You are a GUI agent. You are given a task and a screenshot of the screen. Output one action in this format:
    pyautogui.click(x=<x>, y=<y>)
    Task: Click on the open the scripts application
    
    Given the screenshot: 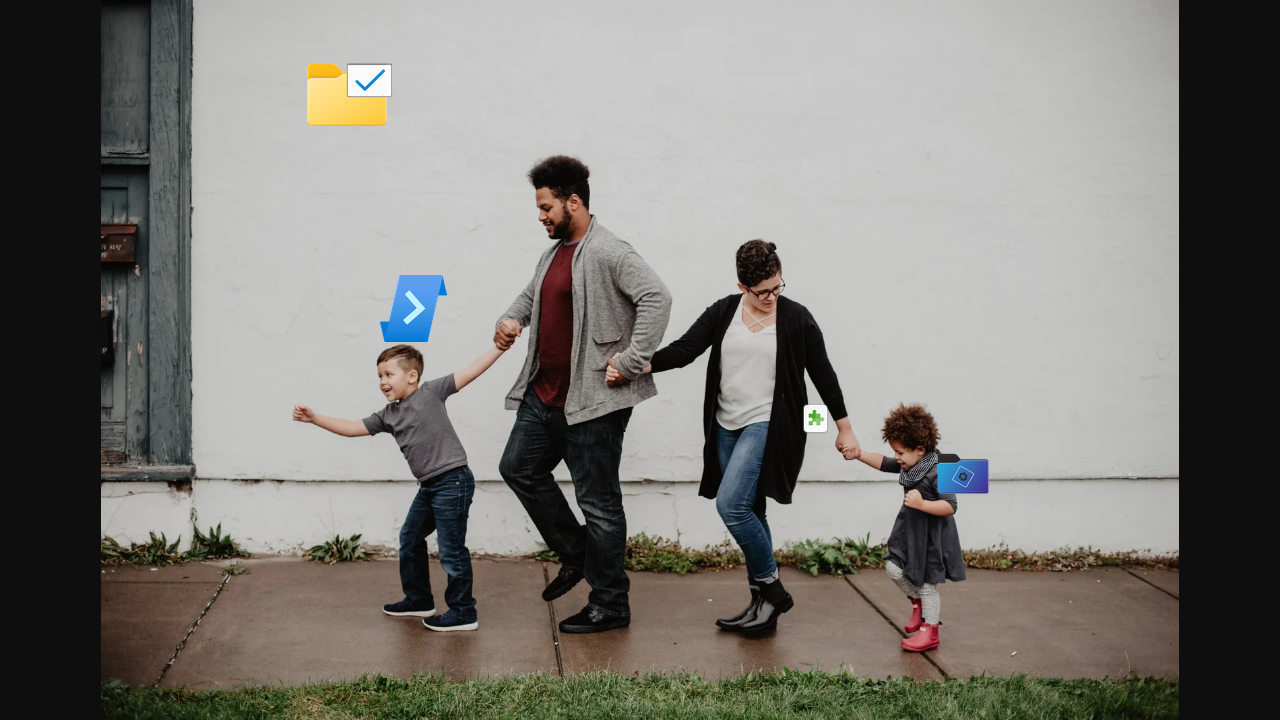 What is the action you would take?
    pyautogui.click(x=413, y=308)
    